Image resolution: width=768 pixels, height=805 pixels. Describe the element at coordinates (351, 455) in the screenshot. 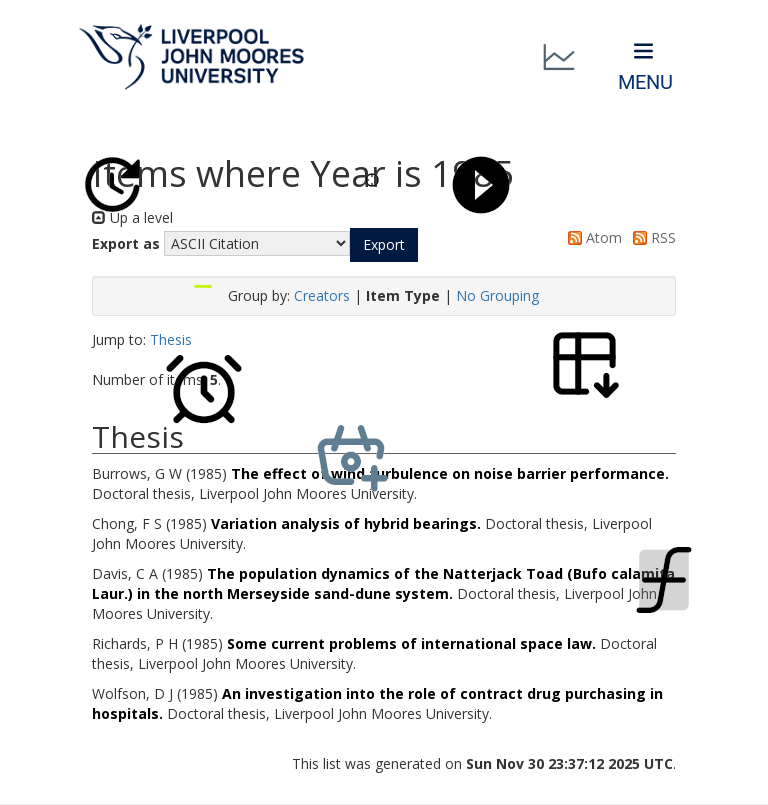

I see `add item to shopping basket` at that location.